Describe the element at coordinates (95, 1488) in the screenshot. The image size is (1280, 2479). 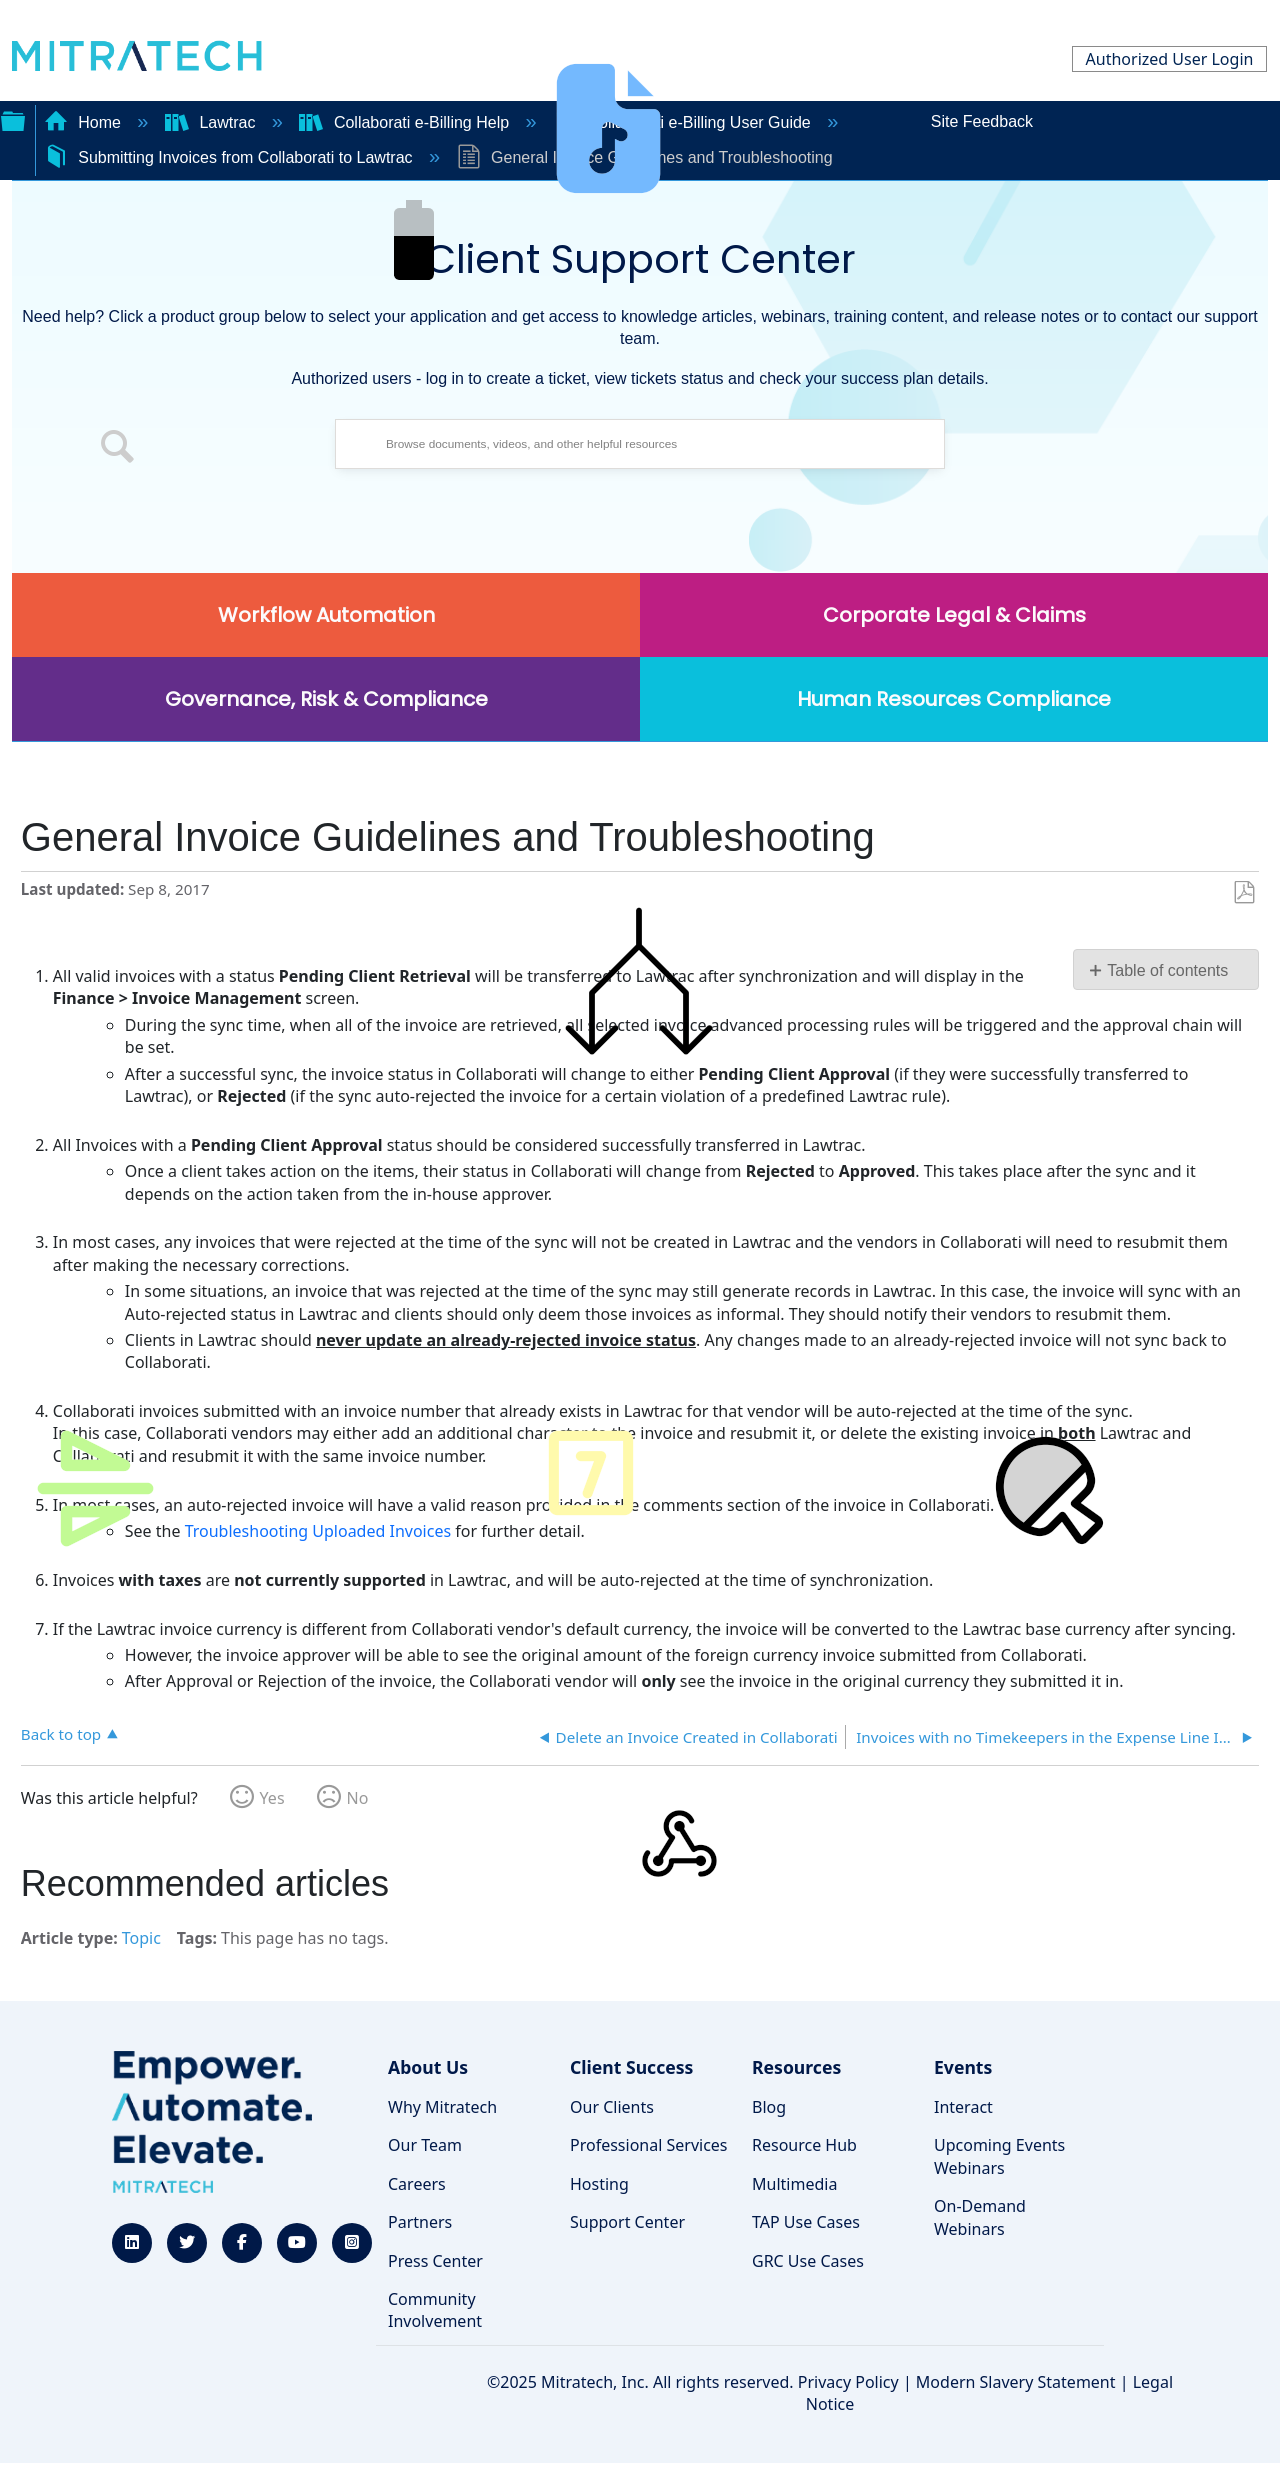
I see `flip image horizontally` at that location.